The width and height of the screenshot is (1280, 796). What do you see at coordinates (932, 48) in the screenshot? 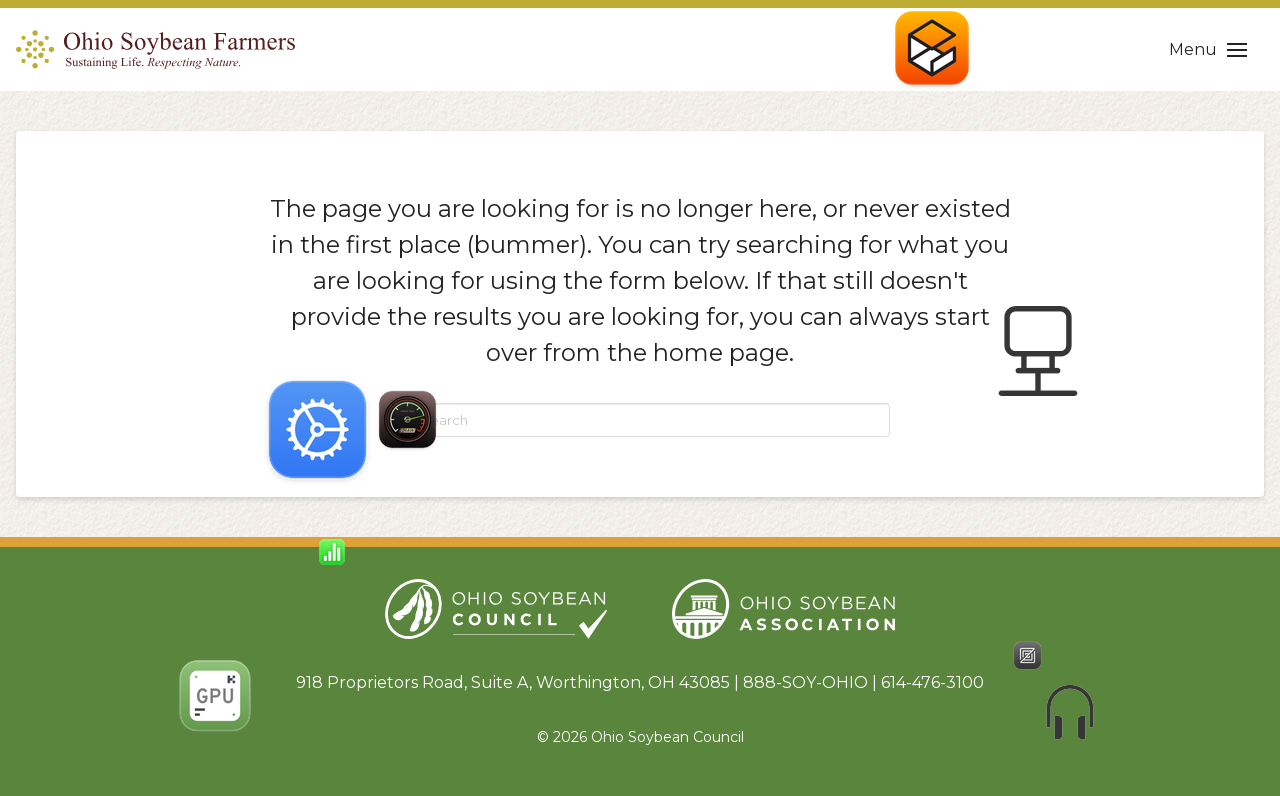
I see `open gazebo robotics simulation app` at bounding box center [932, 48].